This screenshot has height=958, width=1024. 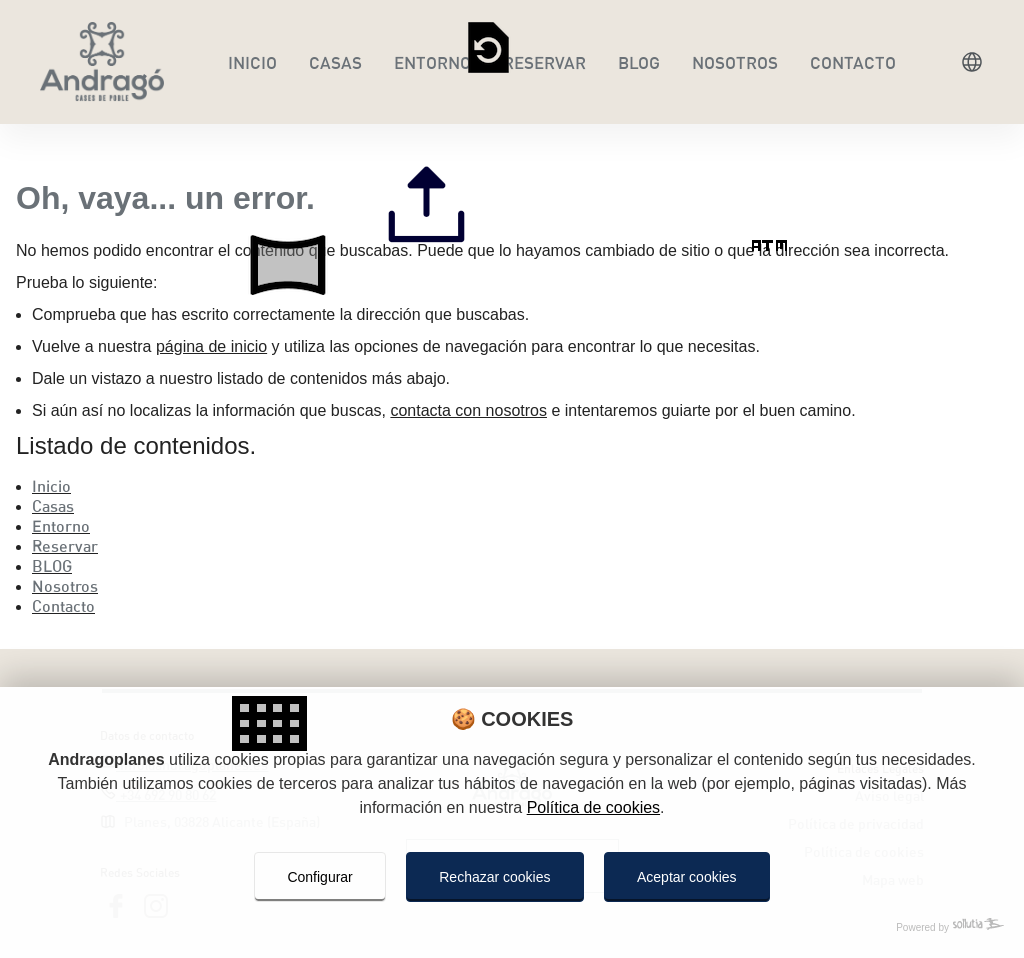 I want to click on restore a previous version of a document, so click(x=488, y=47).